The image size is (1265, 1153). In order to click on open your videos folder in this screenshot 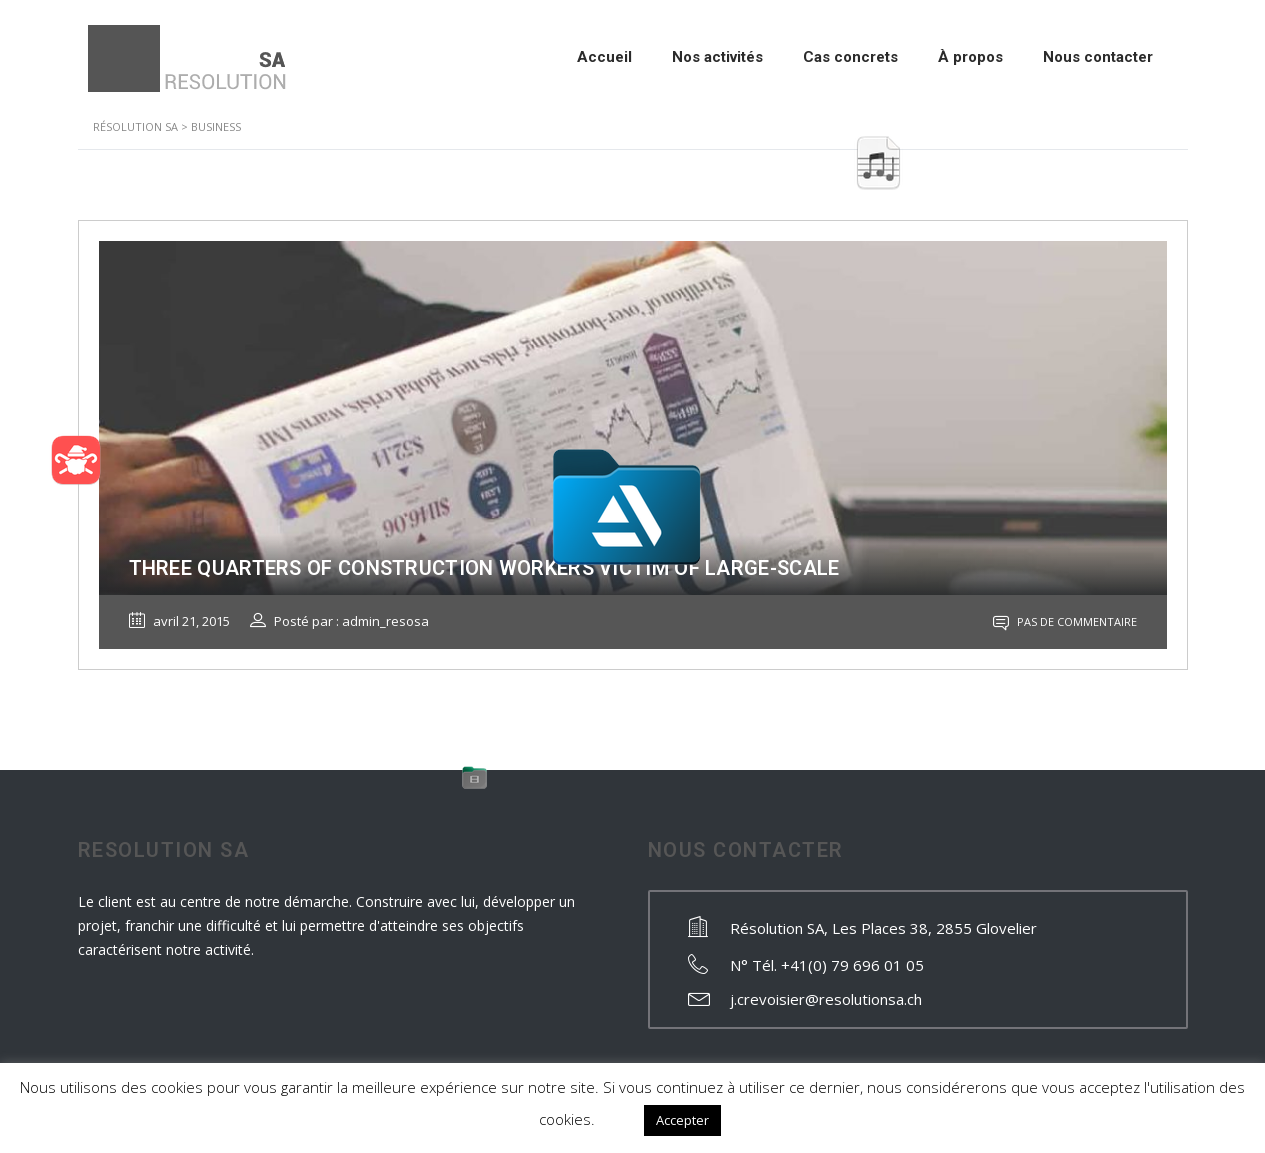, I will do `click(474, 777)`.